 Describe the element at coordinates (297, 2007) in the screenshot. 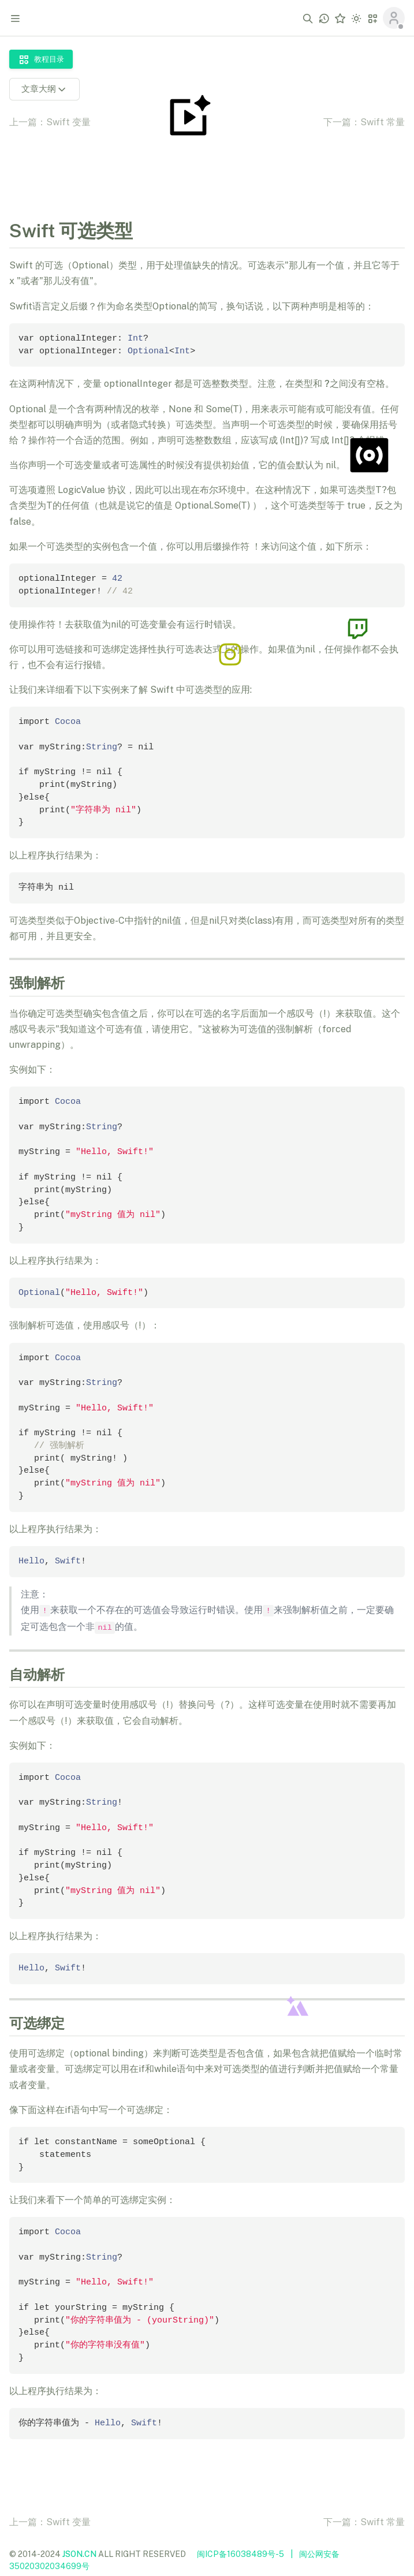

I see `generate AI-enhanced landscape images` at that location.